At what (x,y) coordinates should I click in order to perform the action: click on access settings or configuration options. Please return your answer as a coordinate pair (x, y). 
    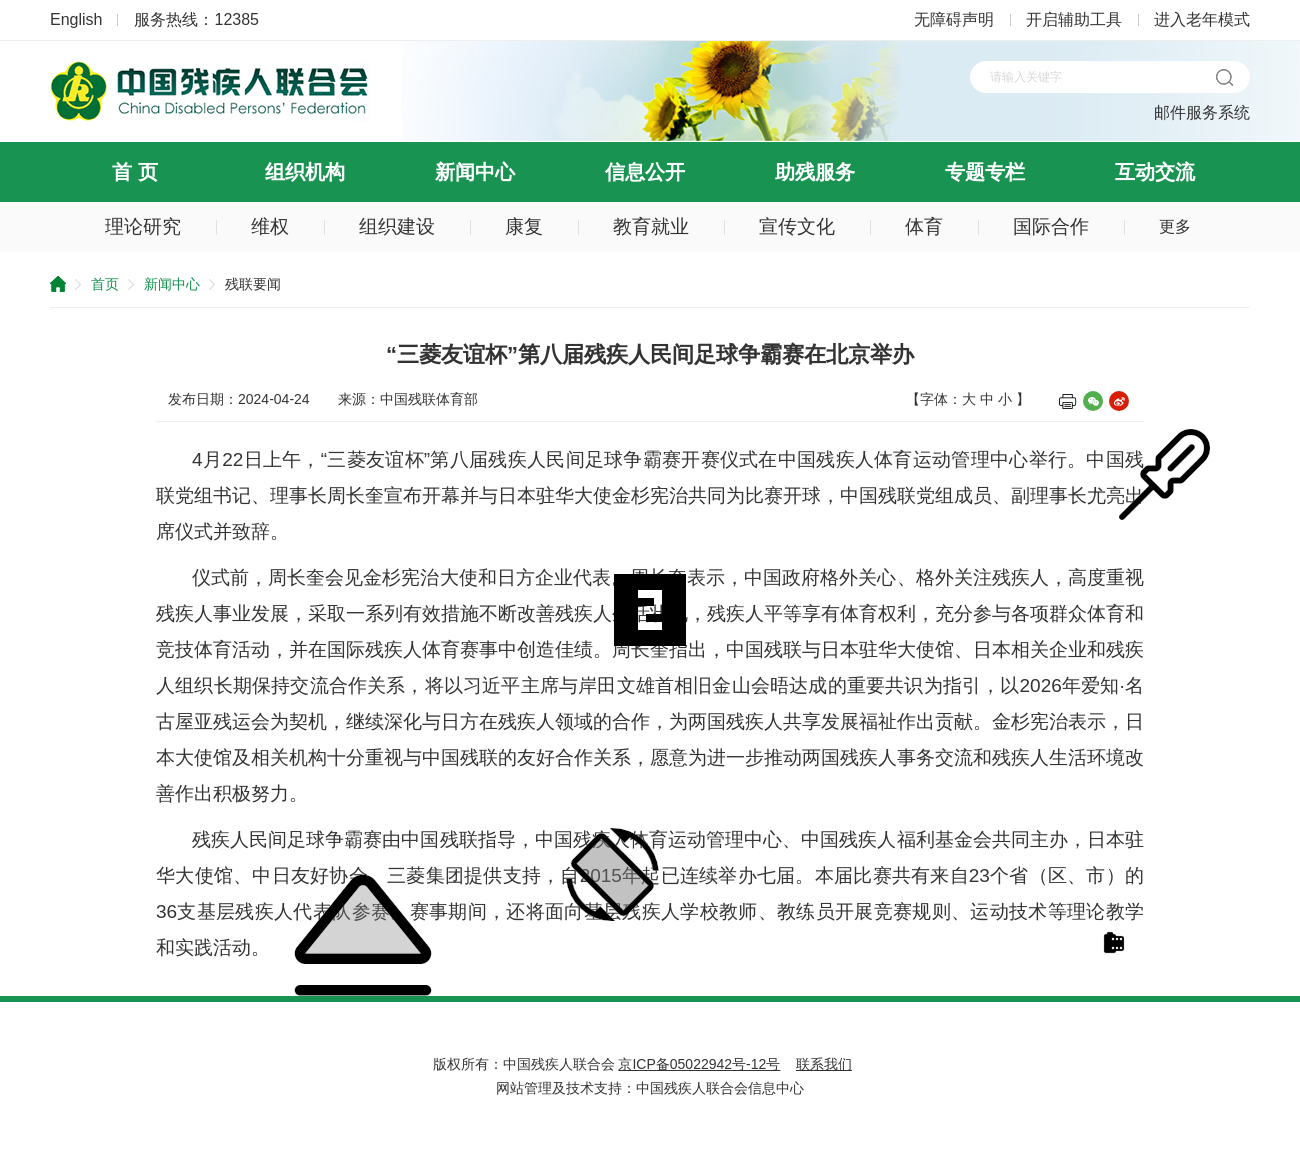
    Looking at the image, I should click on (1164, 474).